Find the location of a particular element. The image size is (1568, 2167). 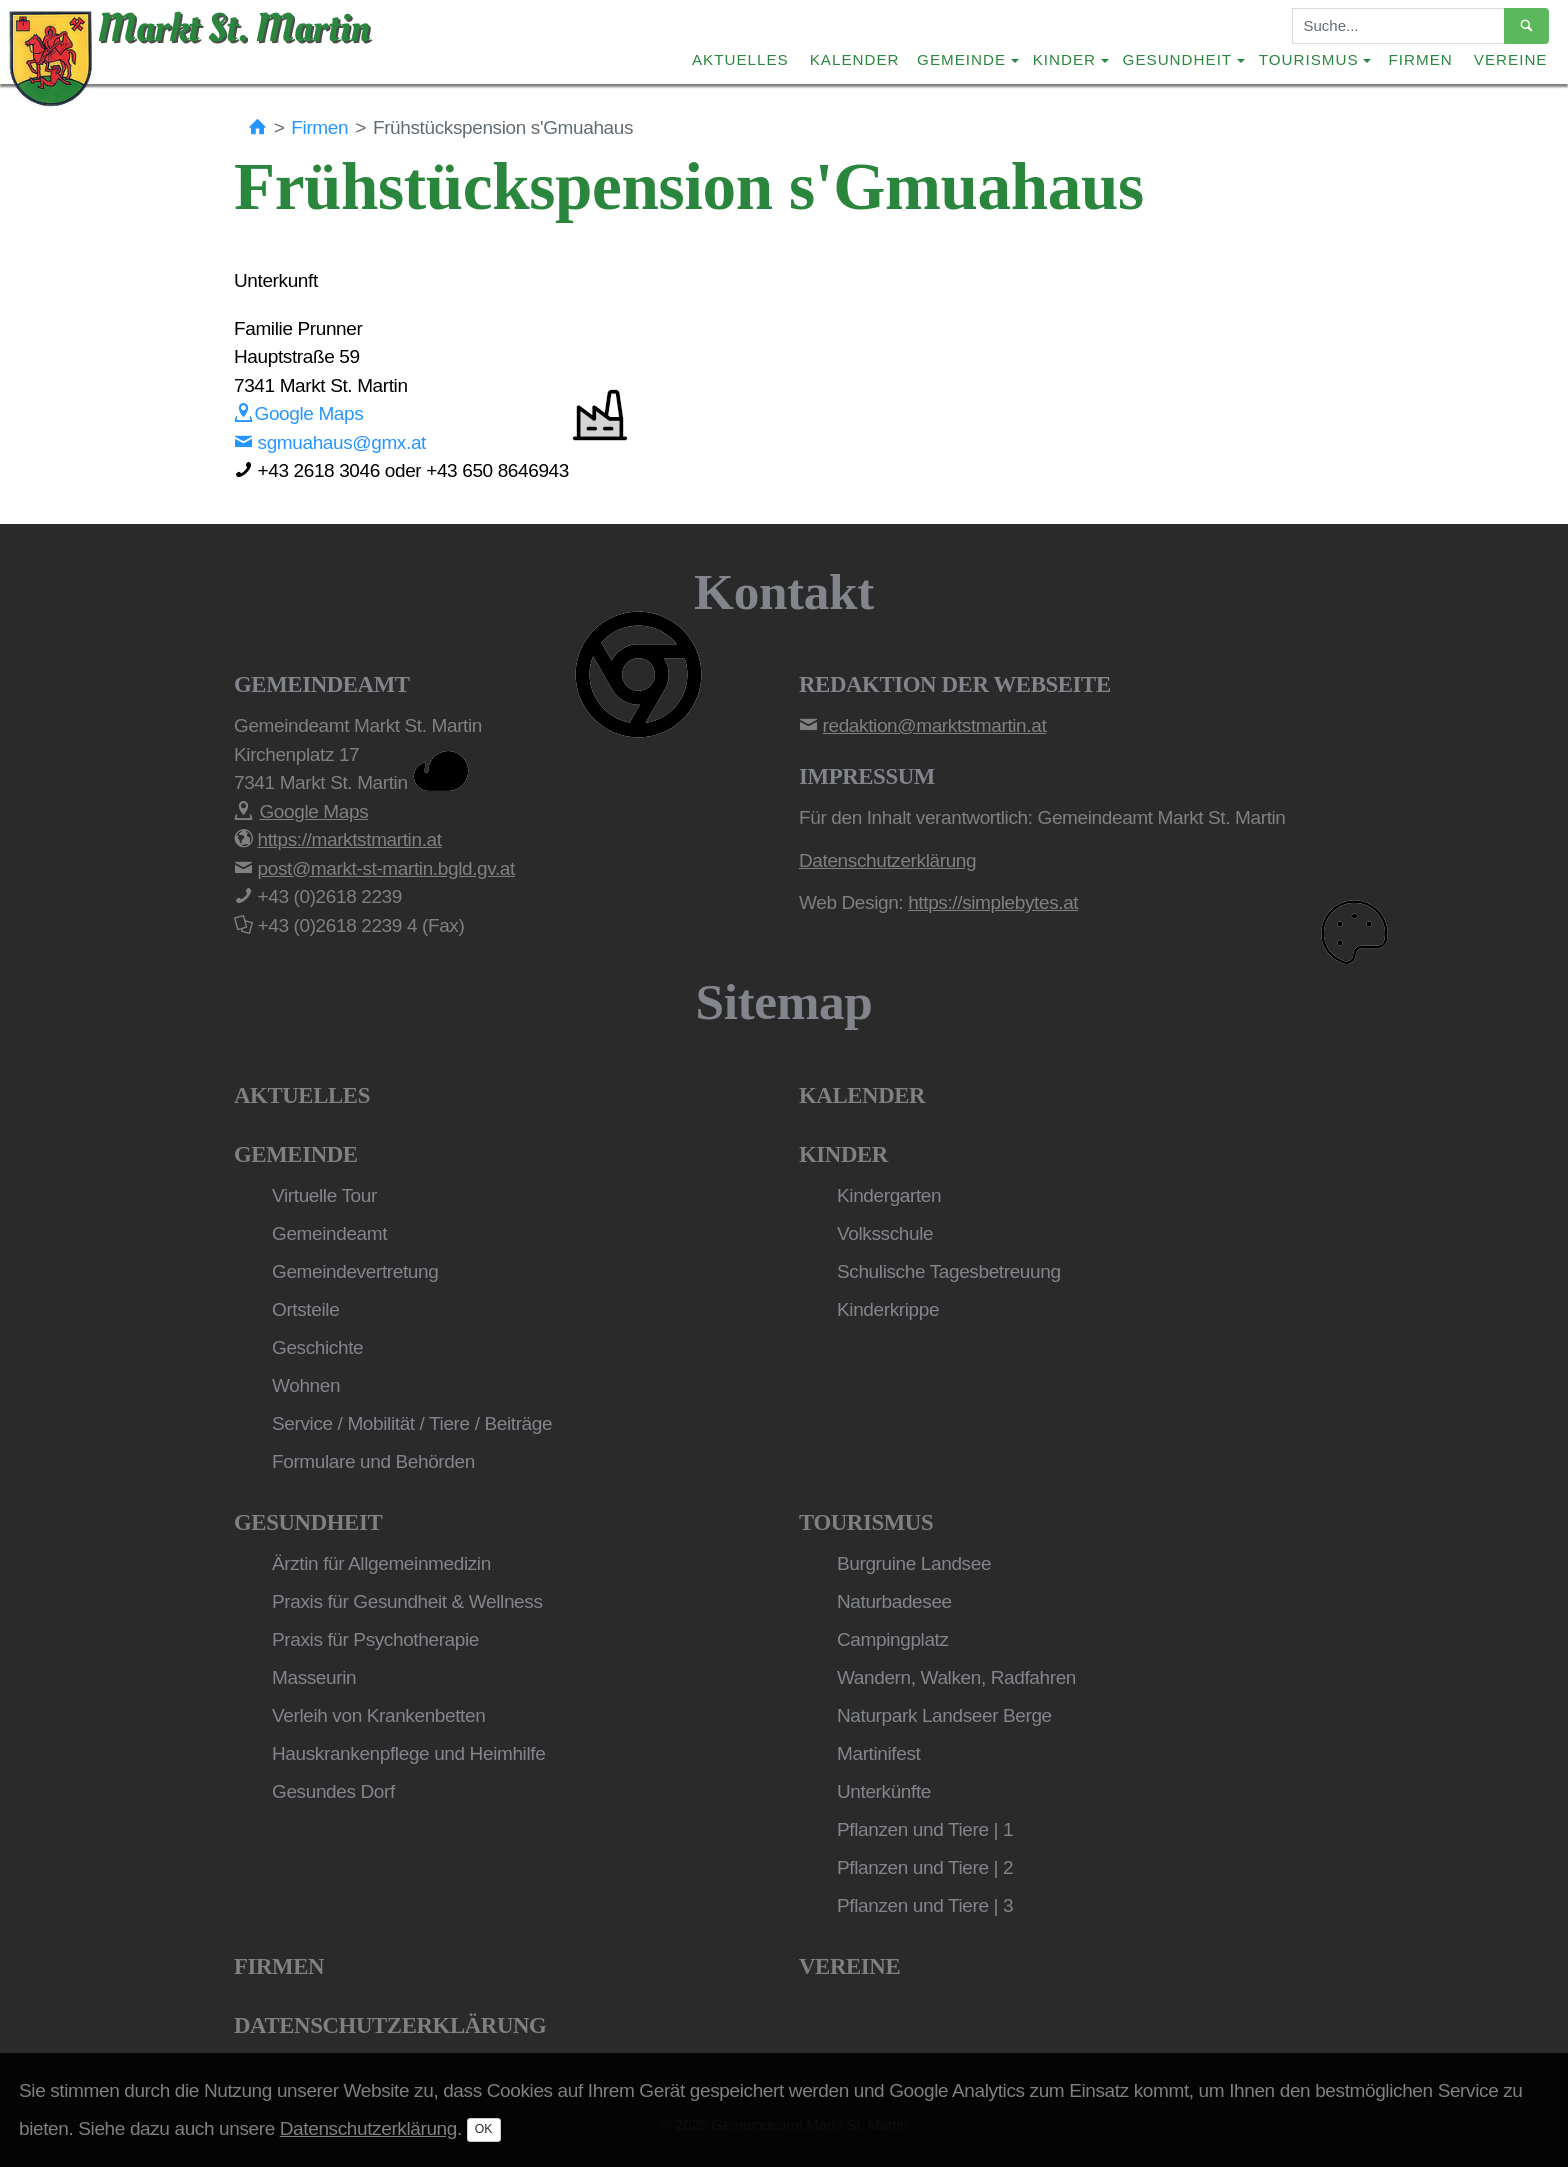

open google chrome browser is located at coordinates (638, 674).